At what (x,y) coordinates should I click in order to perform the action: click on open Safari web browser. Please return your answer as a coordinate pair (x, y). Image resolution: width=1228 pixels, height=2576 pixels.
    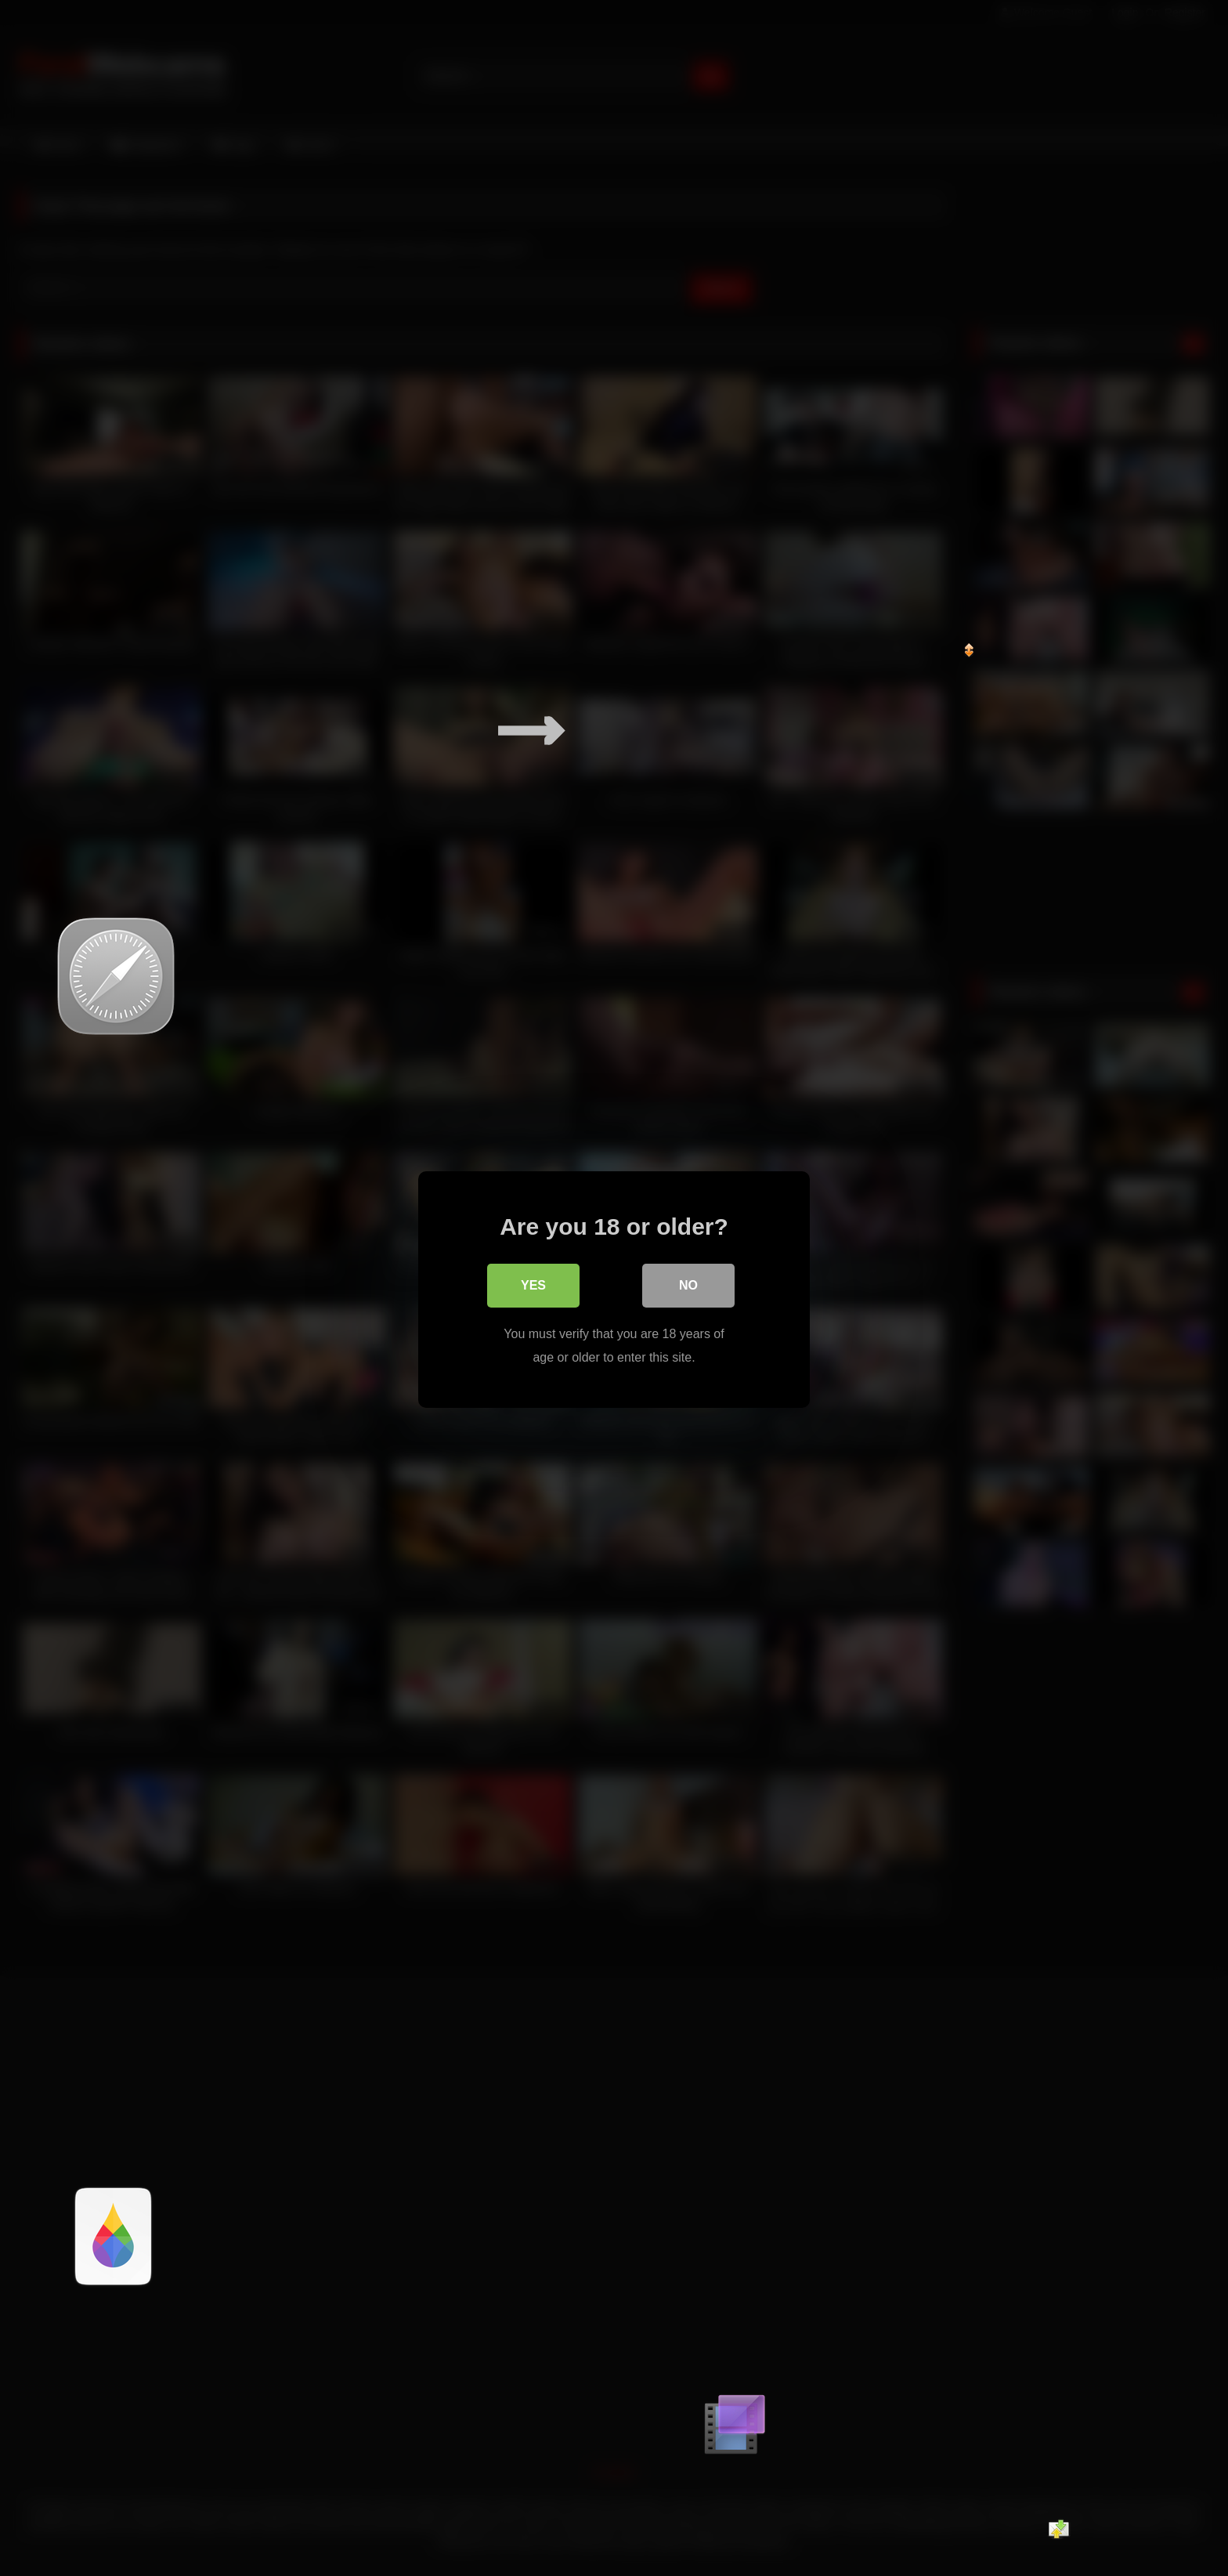
    Looking at the image, I should click on (116, 976).